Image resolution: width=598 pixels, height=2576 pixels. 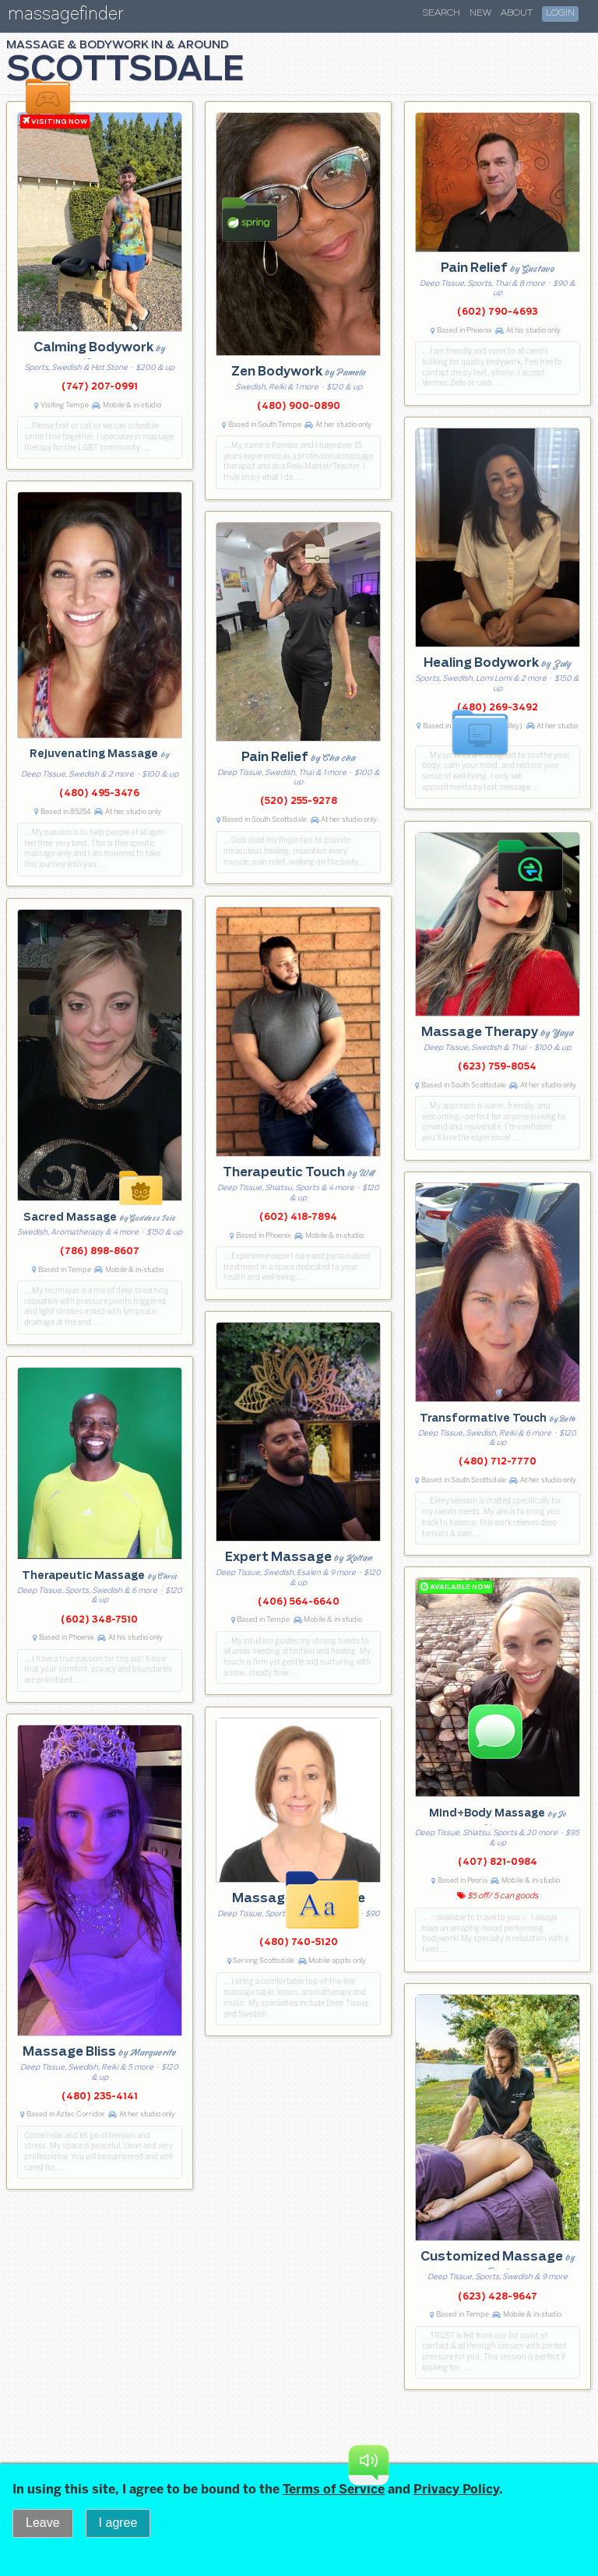 What do you see at coordinates (249, 220) in the screenshot?
I see `open spring framework project folder` at bounding box center [249, 220].